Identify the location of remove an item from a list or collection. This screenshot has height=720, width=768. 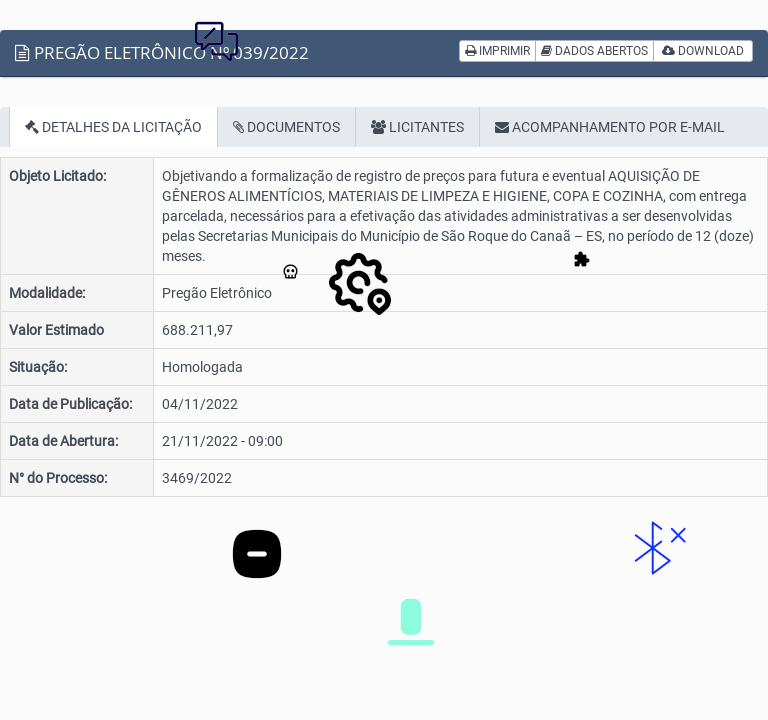
(257, 554).